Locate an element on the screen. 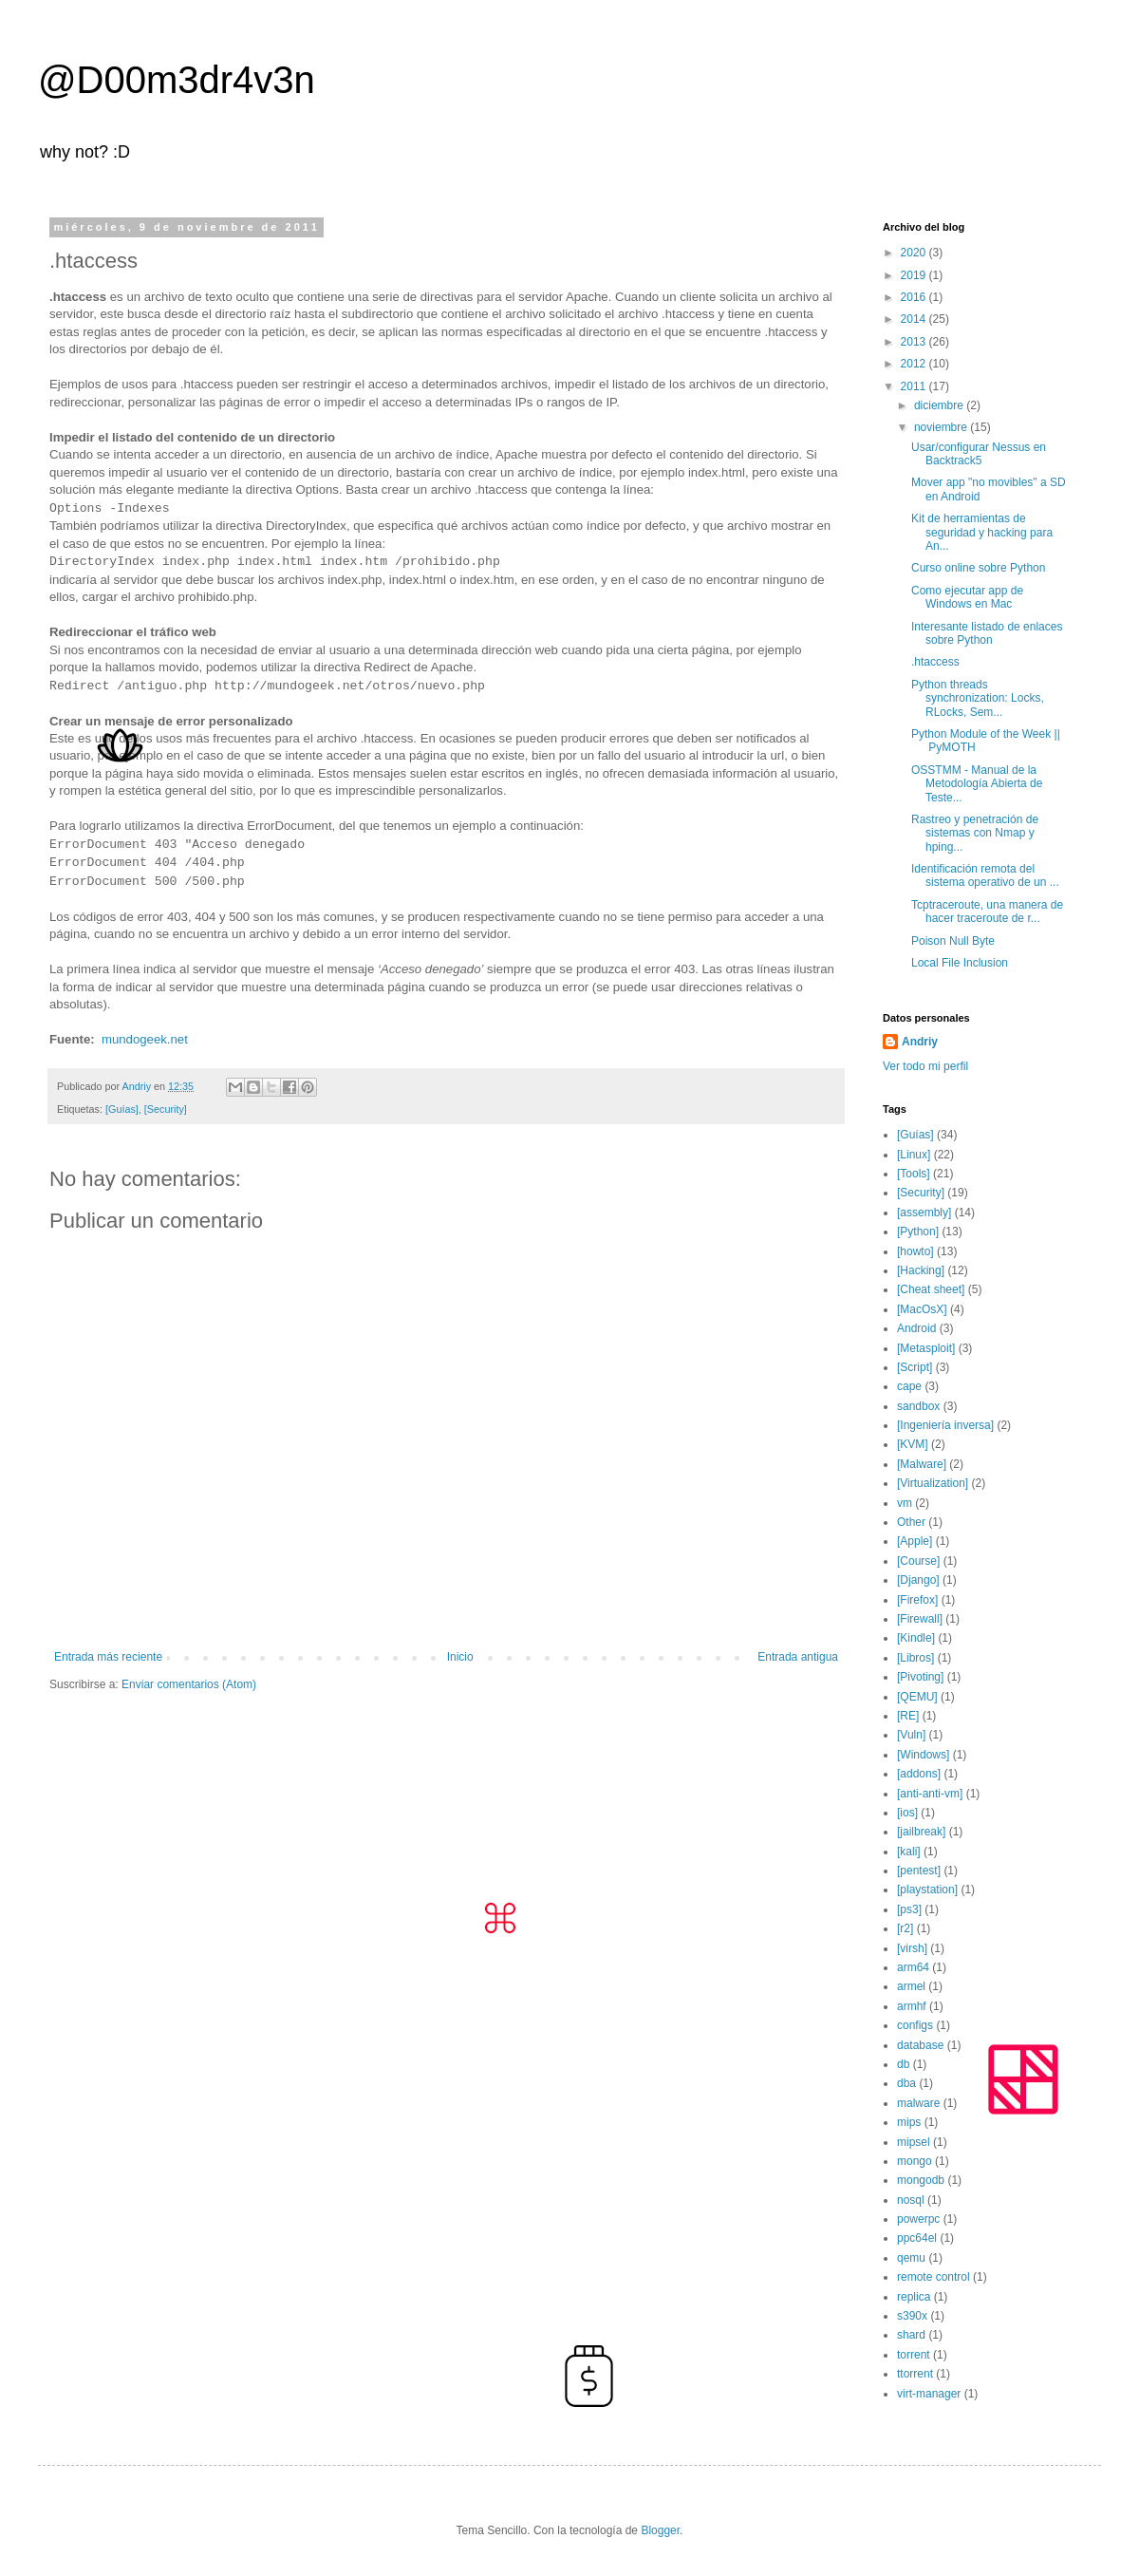 Image resolution: width=1139 pixels, height=2576 pixels. send a tip or donation is located at coordinates (588, 2376).